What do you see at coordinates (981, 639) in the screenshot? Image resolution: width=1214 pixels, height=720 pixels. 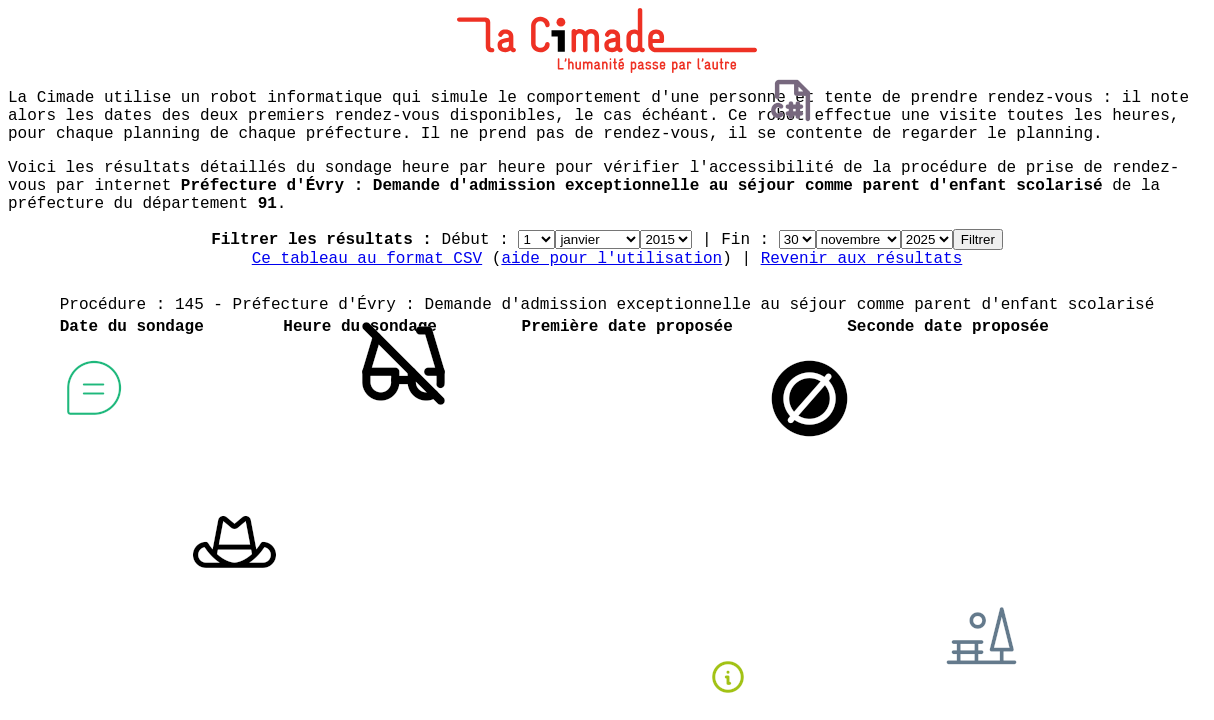 I see `view nearby parks` at bounding box center [981, 639].